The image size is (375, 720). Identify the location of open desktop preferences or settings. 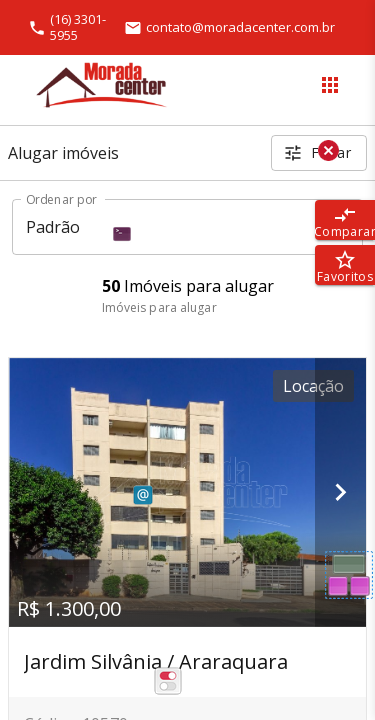
(168, 681).